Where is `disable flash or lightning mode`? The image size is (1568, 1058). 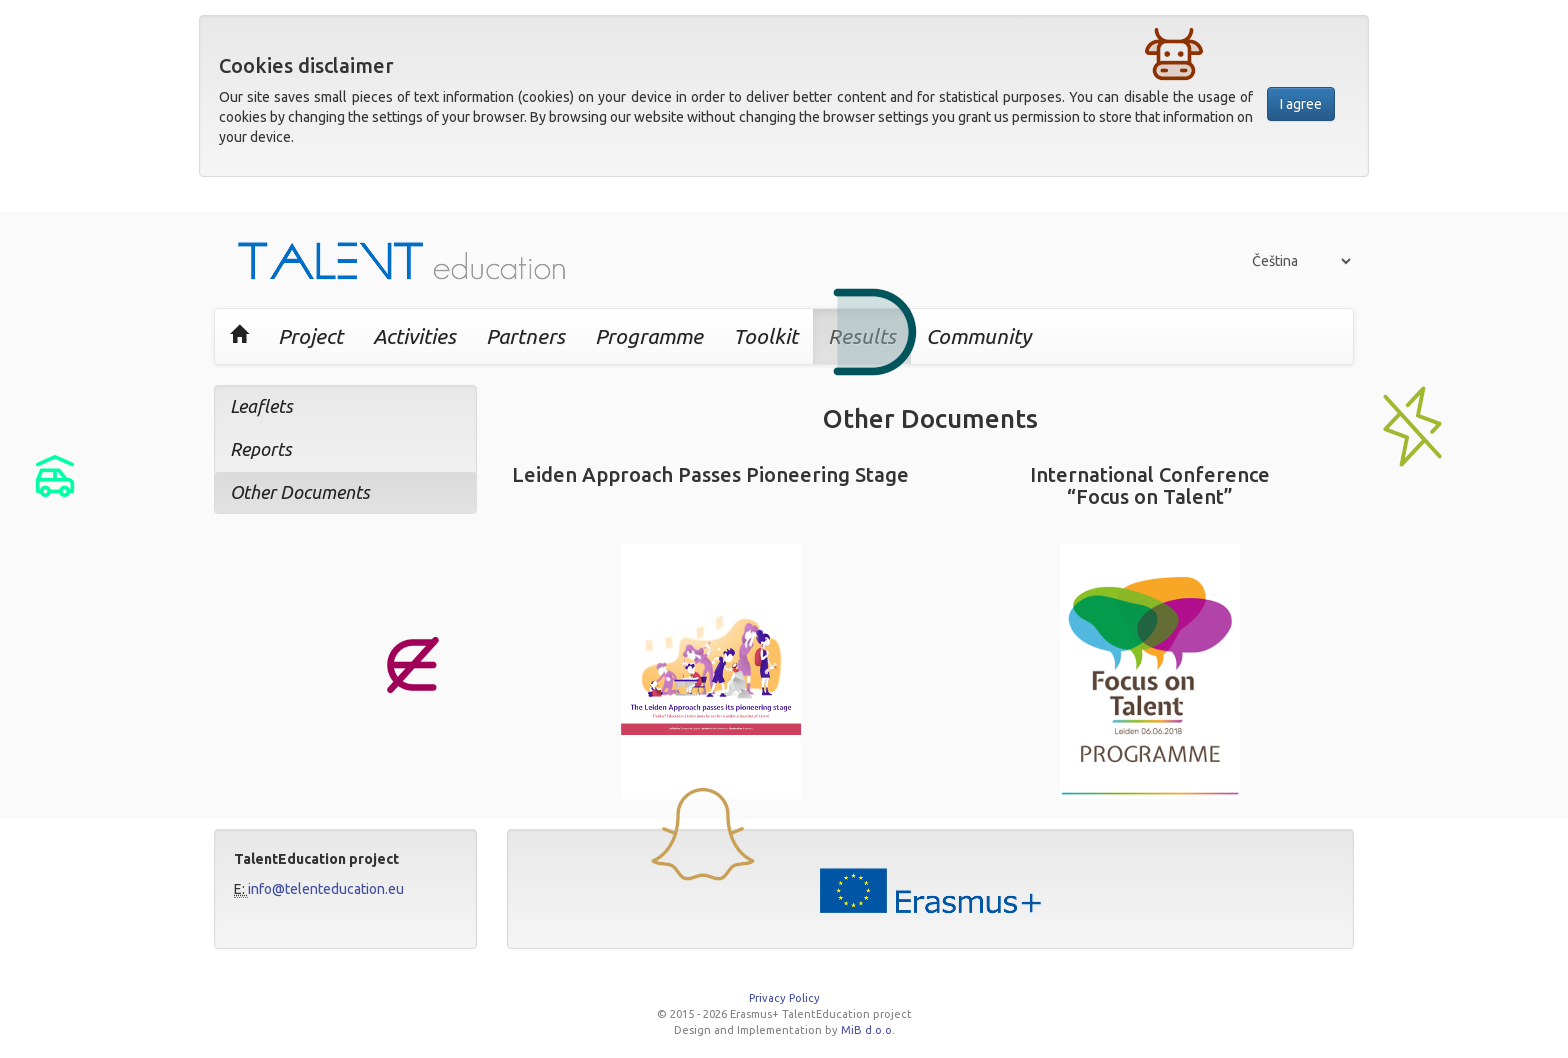
disable flash or lightning mode is located at coordinates (1412, 426).